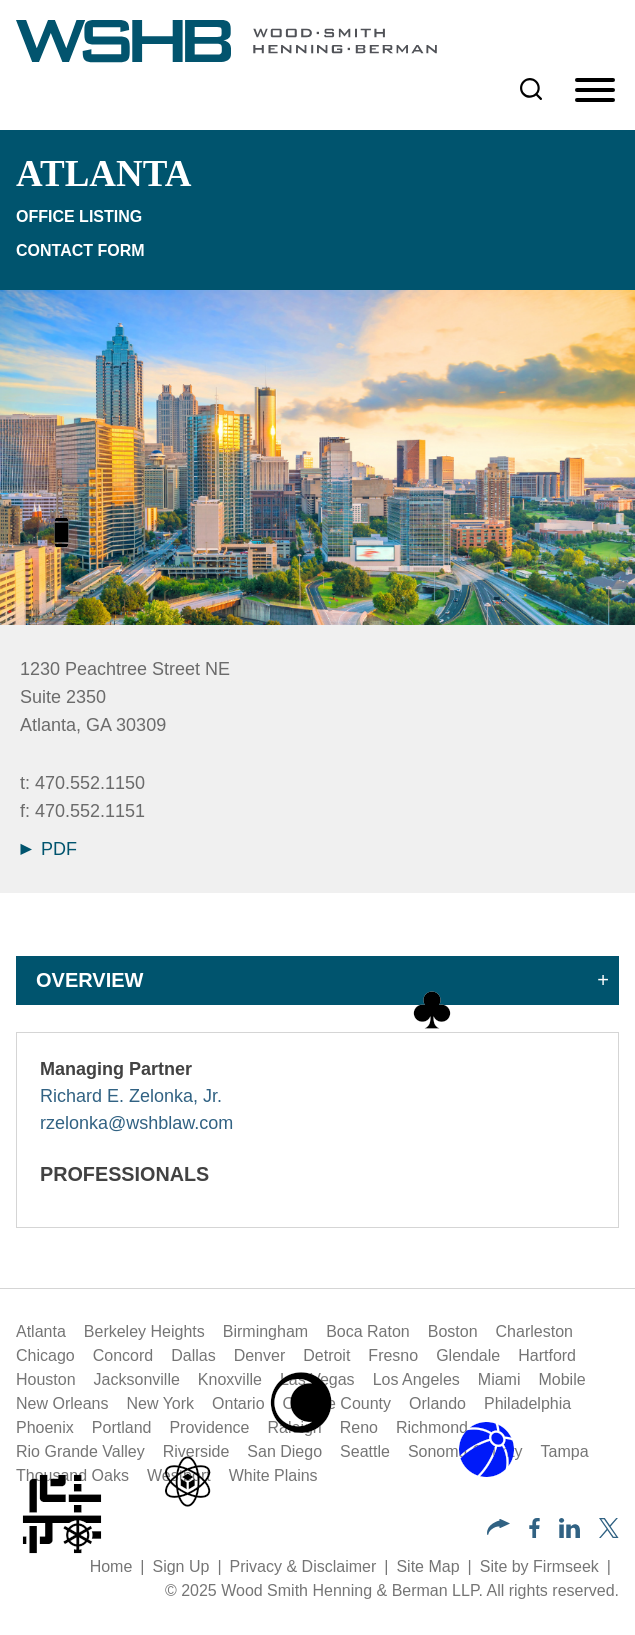 This screenshot has height=1635, width=635. Describe the element at coordinates (301, 1402) in the screenshot. I see `toggle dark mode or night theme` at that location.